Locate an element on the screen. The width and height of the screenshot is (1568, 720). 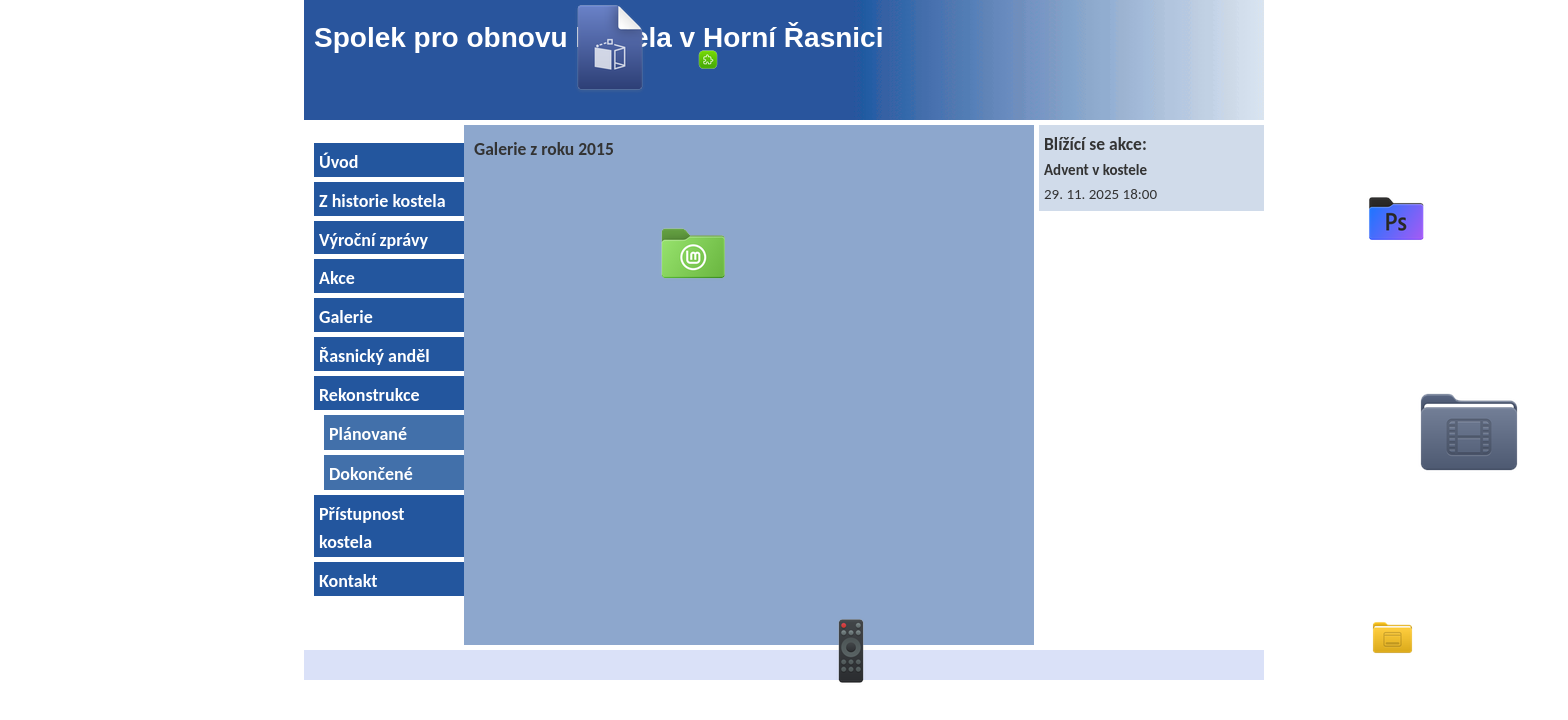
connect a tv remote as an input device is located at coordinates (851, 651).